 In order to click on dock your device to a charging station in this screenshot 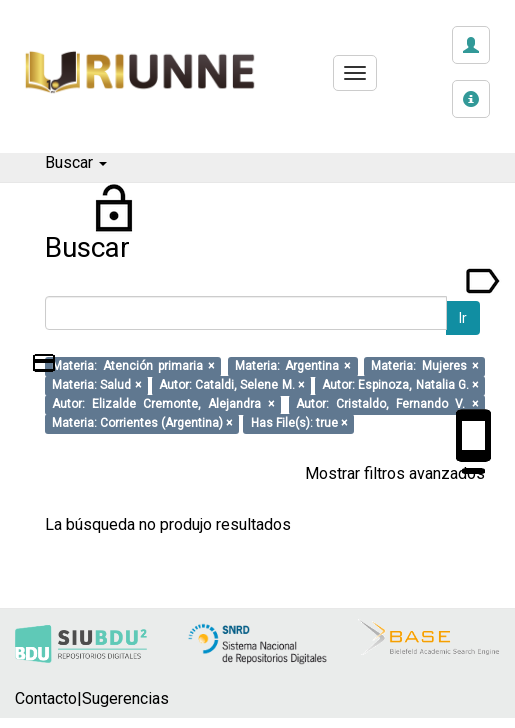, I will do `click(473, 441)`.